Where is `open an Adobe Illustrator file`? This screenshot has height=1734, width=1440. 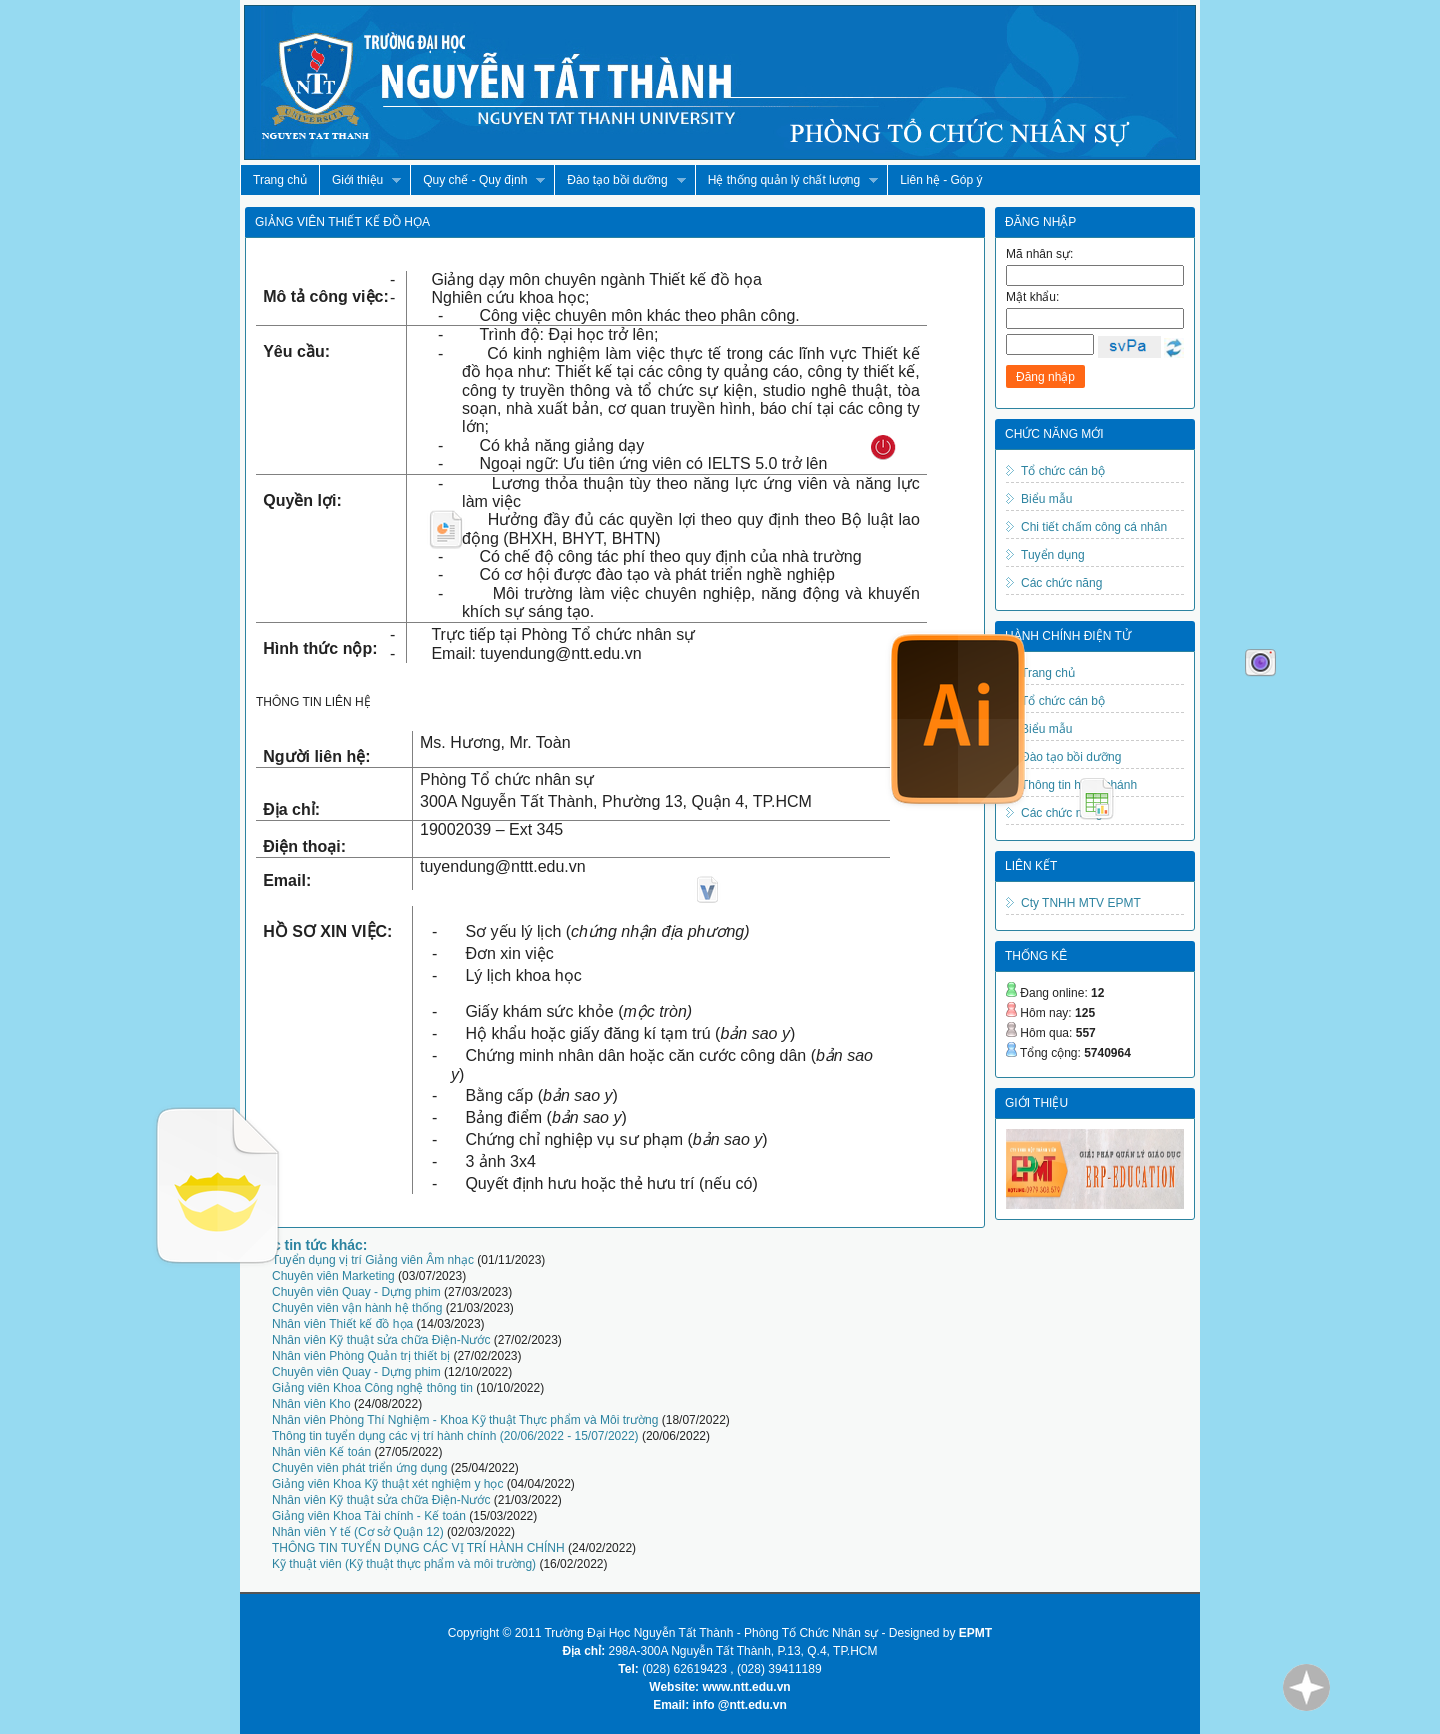
open an Adobe Illustrator file is located at coordinates (958, 719).